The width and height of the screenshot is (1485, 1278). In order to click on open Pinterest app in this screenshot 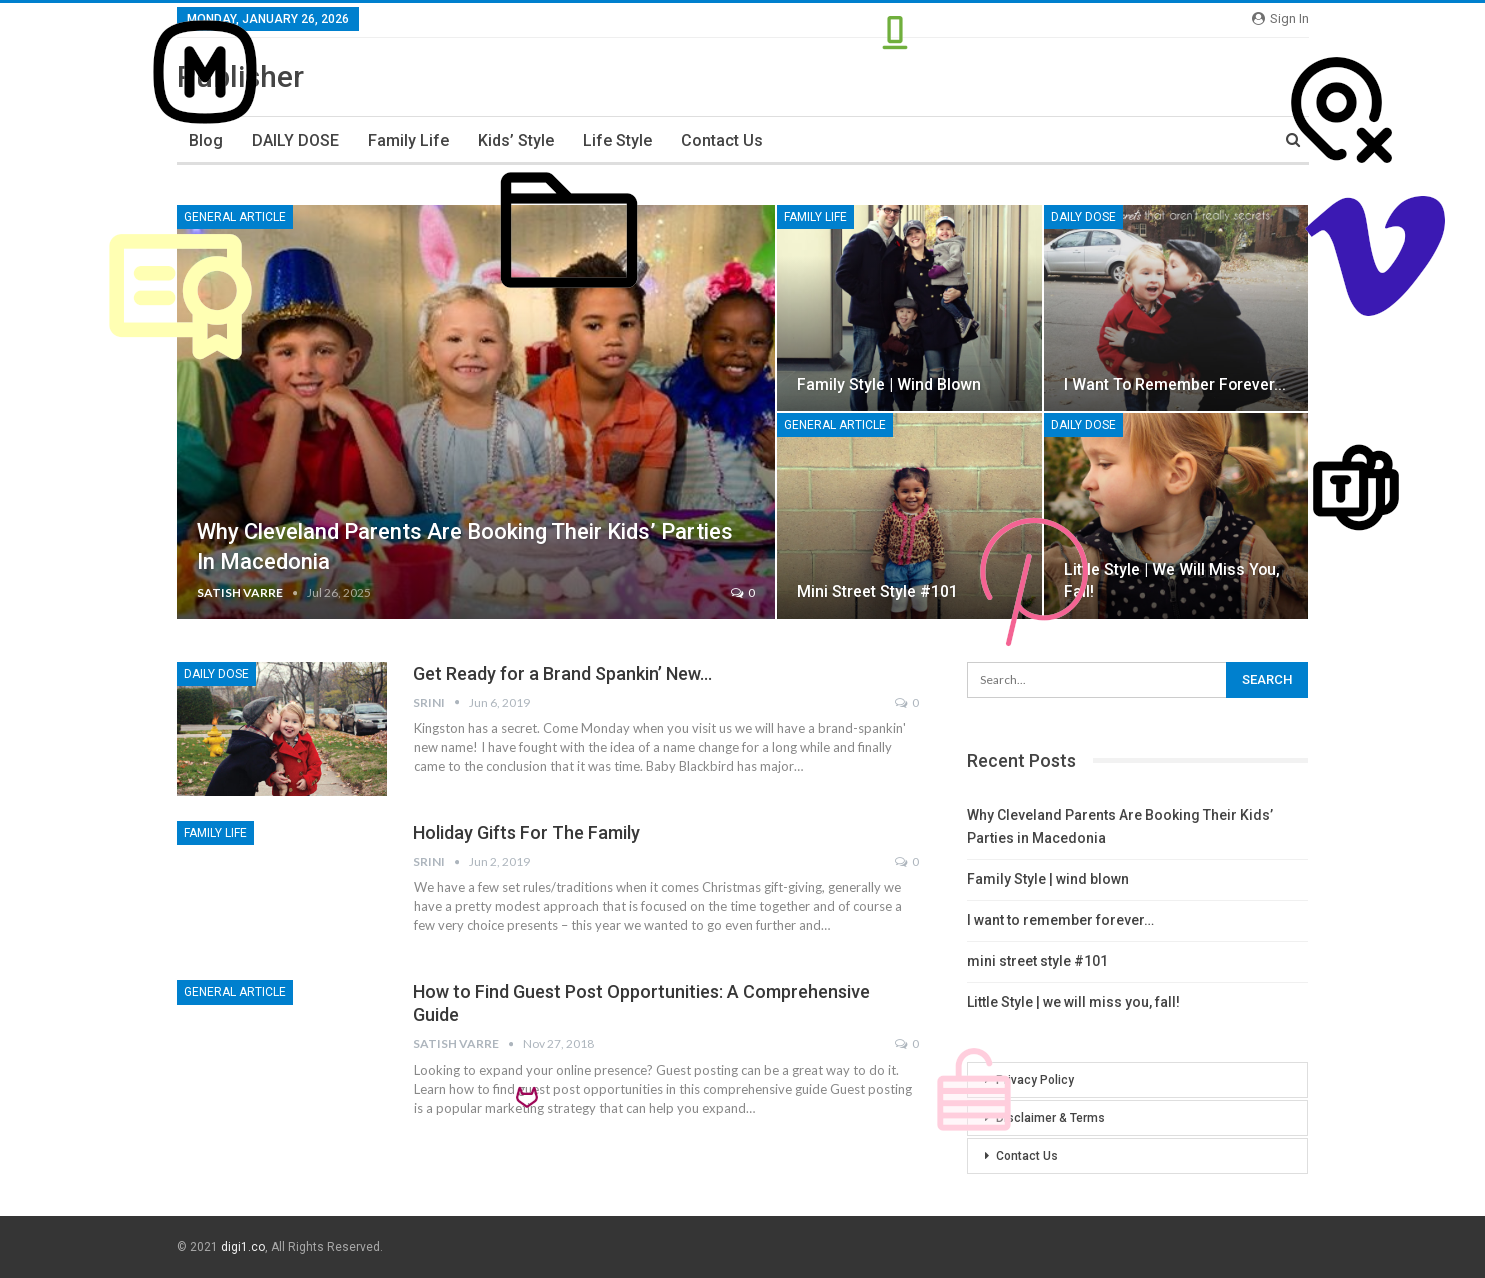, I will do `click(1029, 582)`.